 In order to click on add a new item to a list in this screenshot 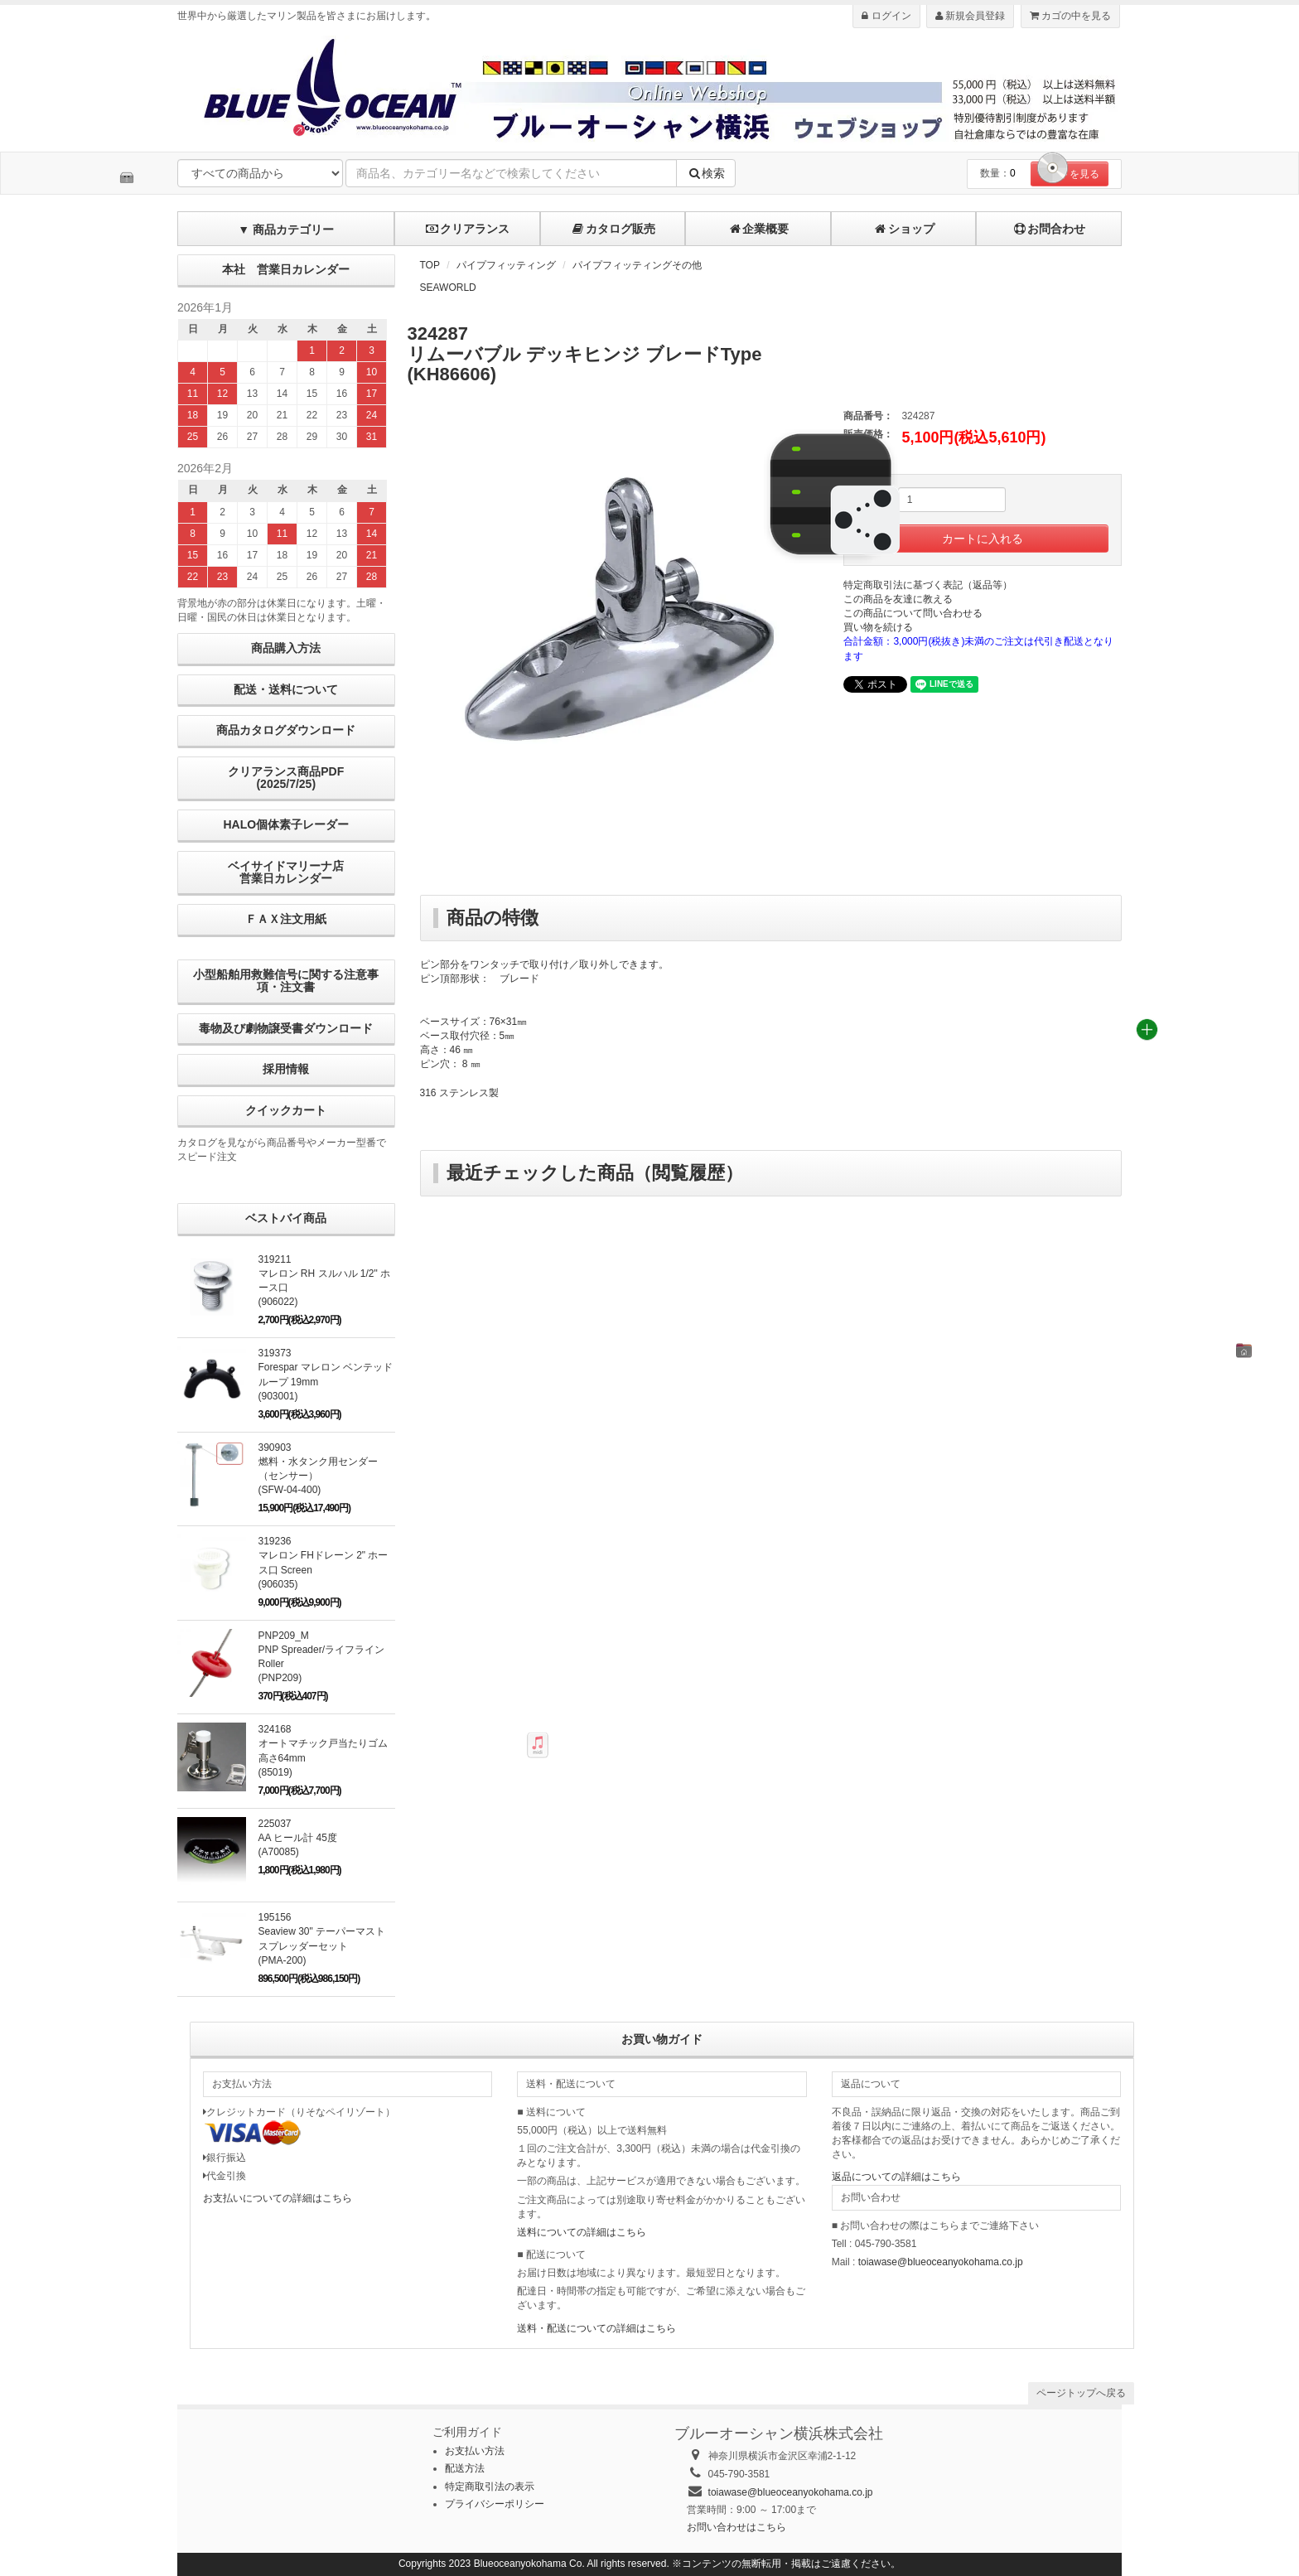, I will do `click(1147, 1029)`.